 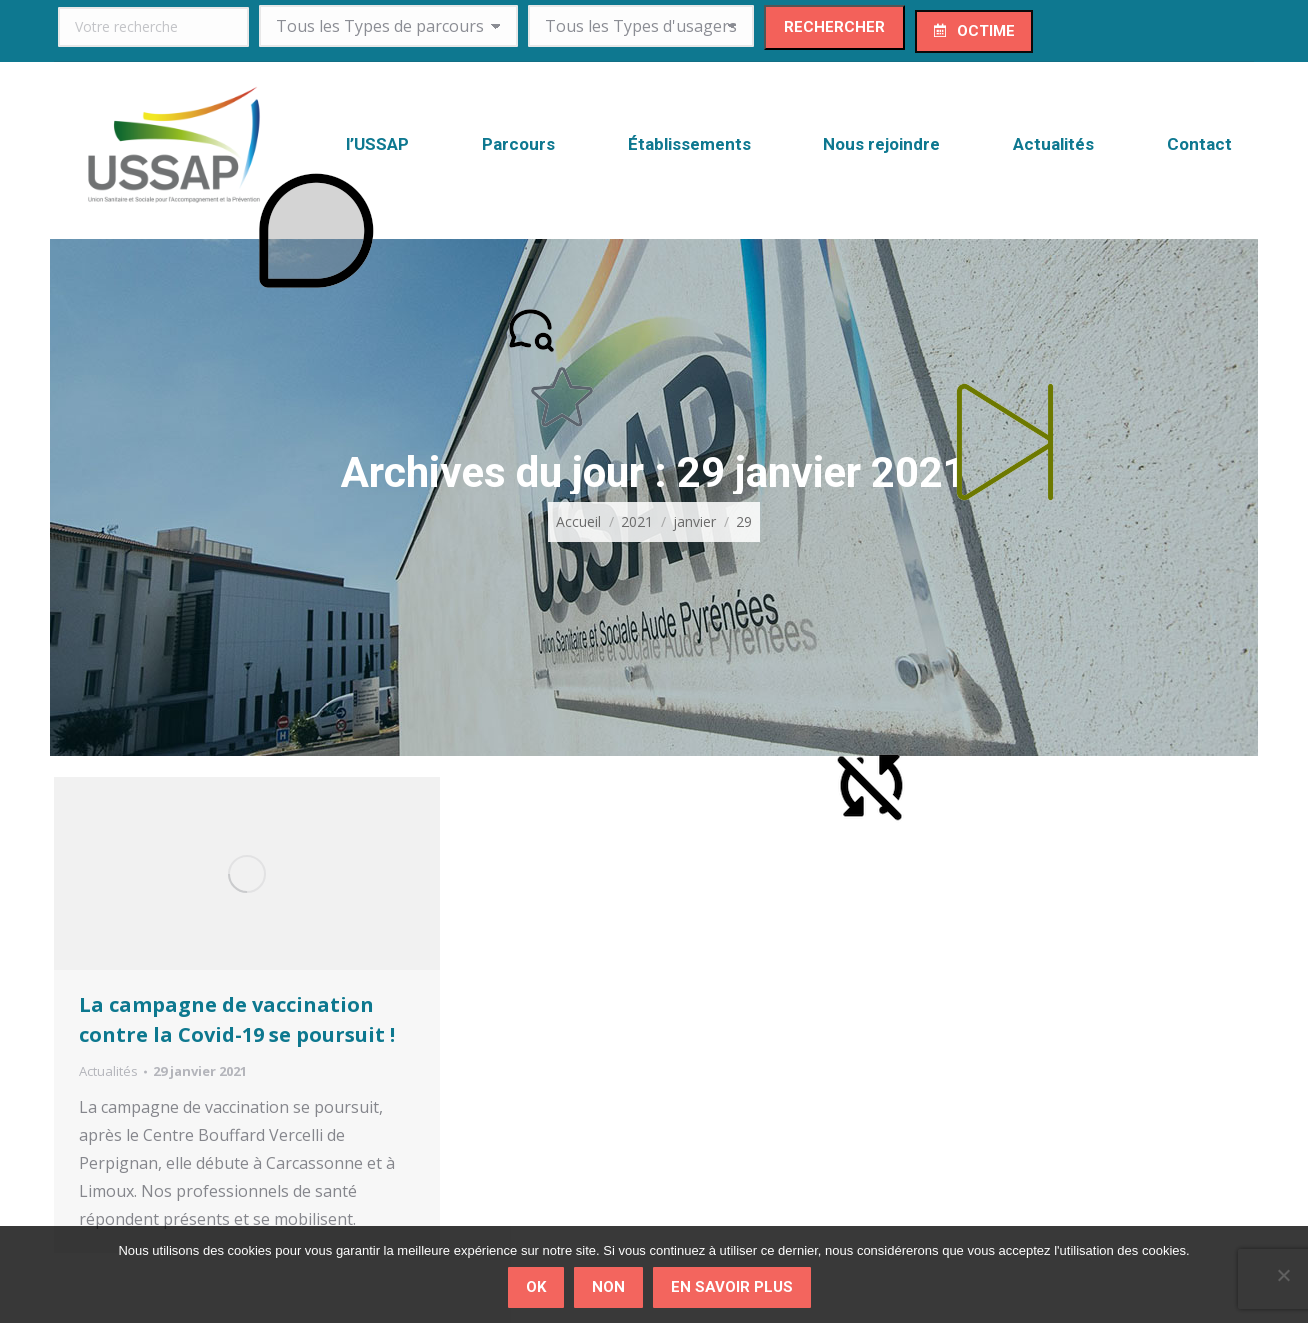 I want to click on search through your messages, so click(x=530, y=328).